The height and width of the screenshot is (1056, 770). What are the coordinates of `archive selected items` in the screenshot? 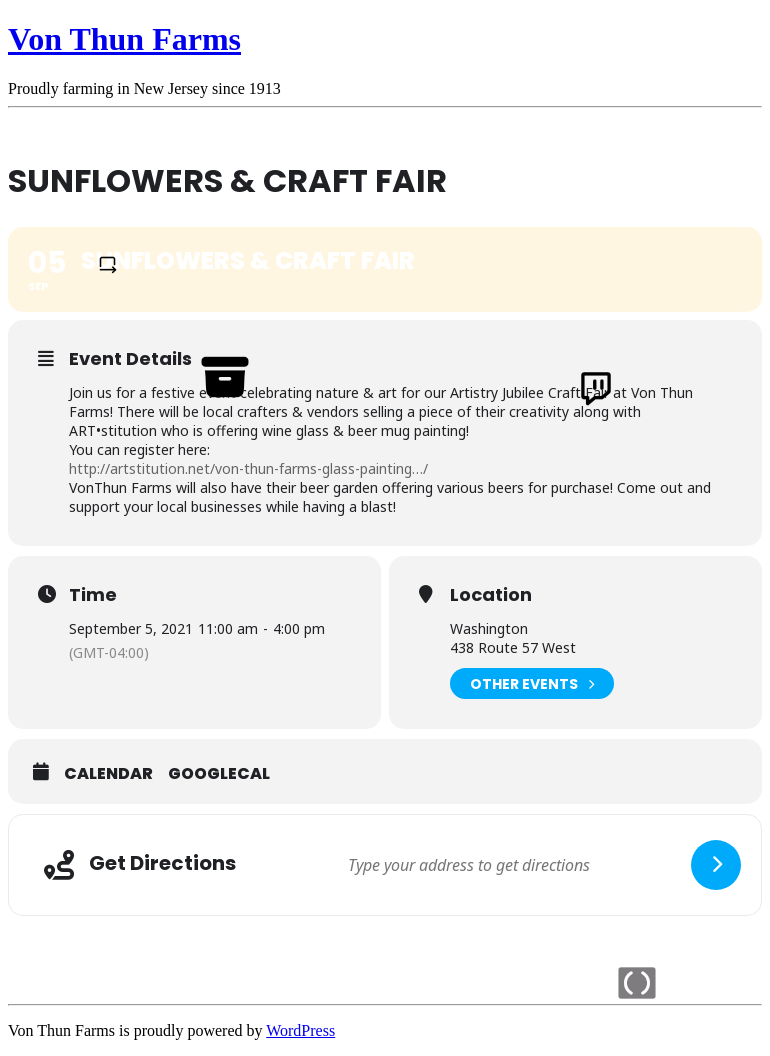 It's located at (225, 377).